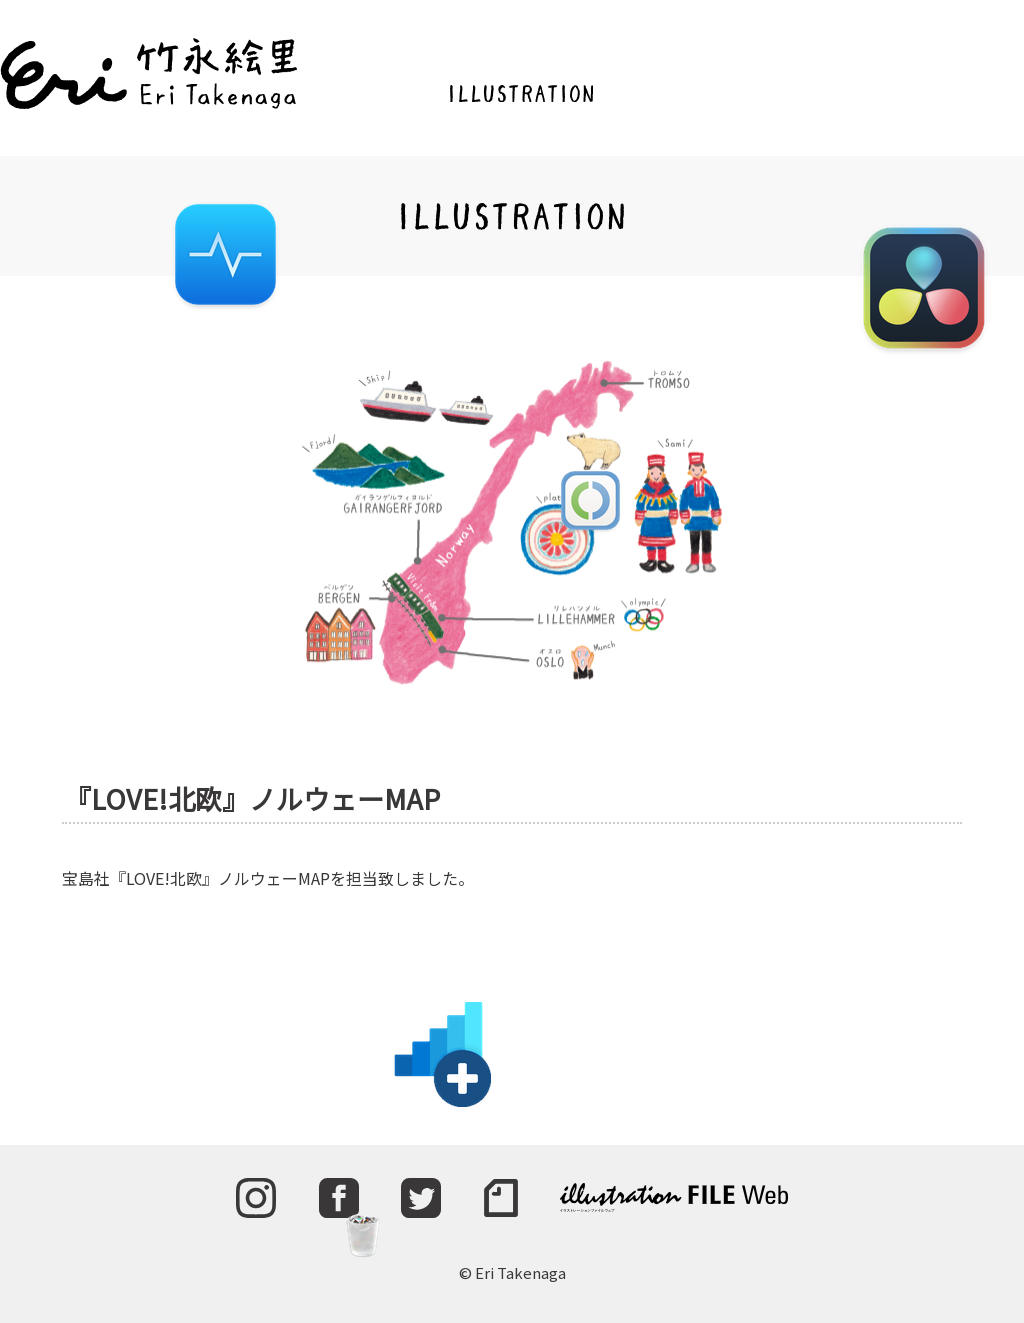  Describe the element at coordinates (438, 1054) in the screenshot. I see `open the plans app` at that location.